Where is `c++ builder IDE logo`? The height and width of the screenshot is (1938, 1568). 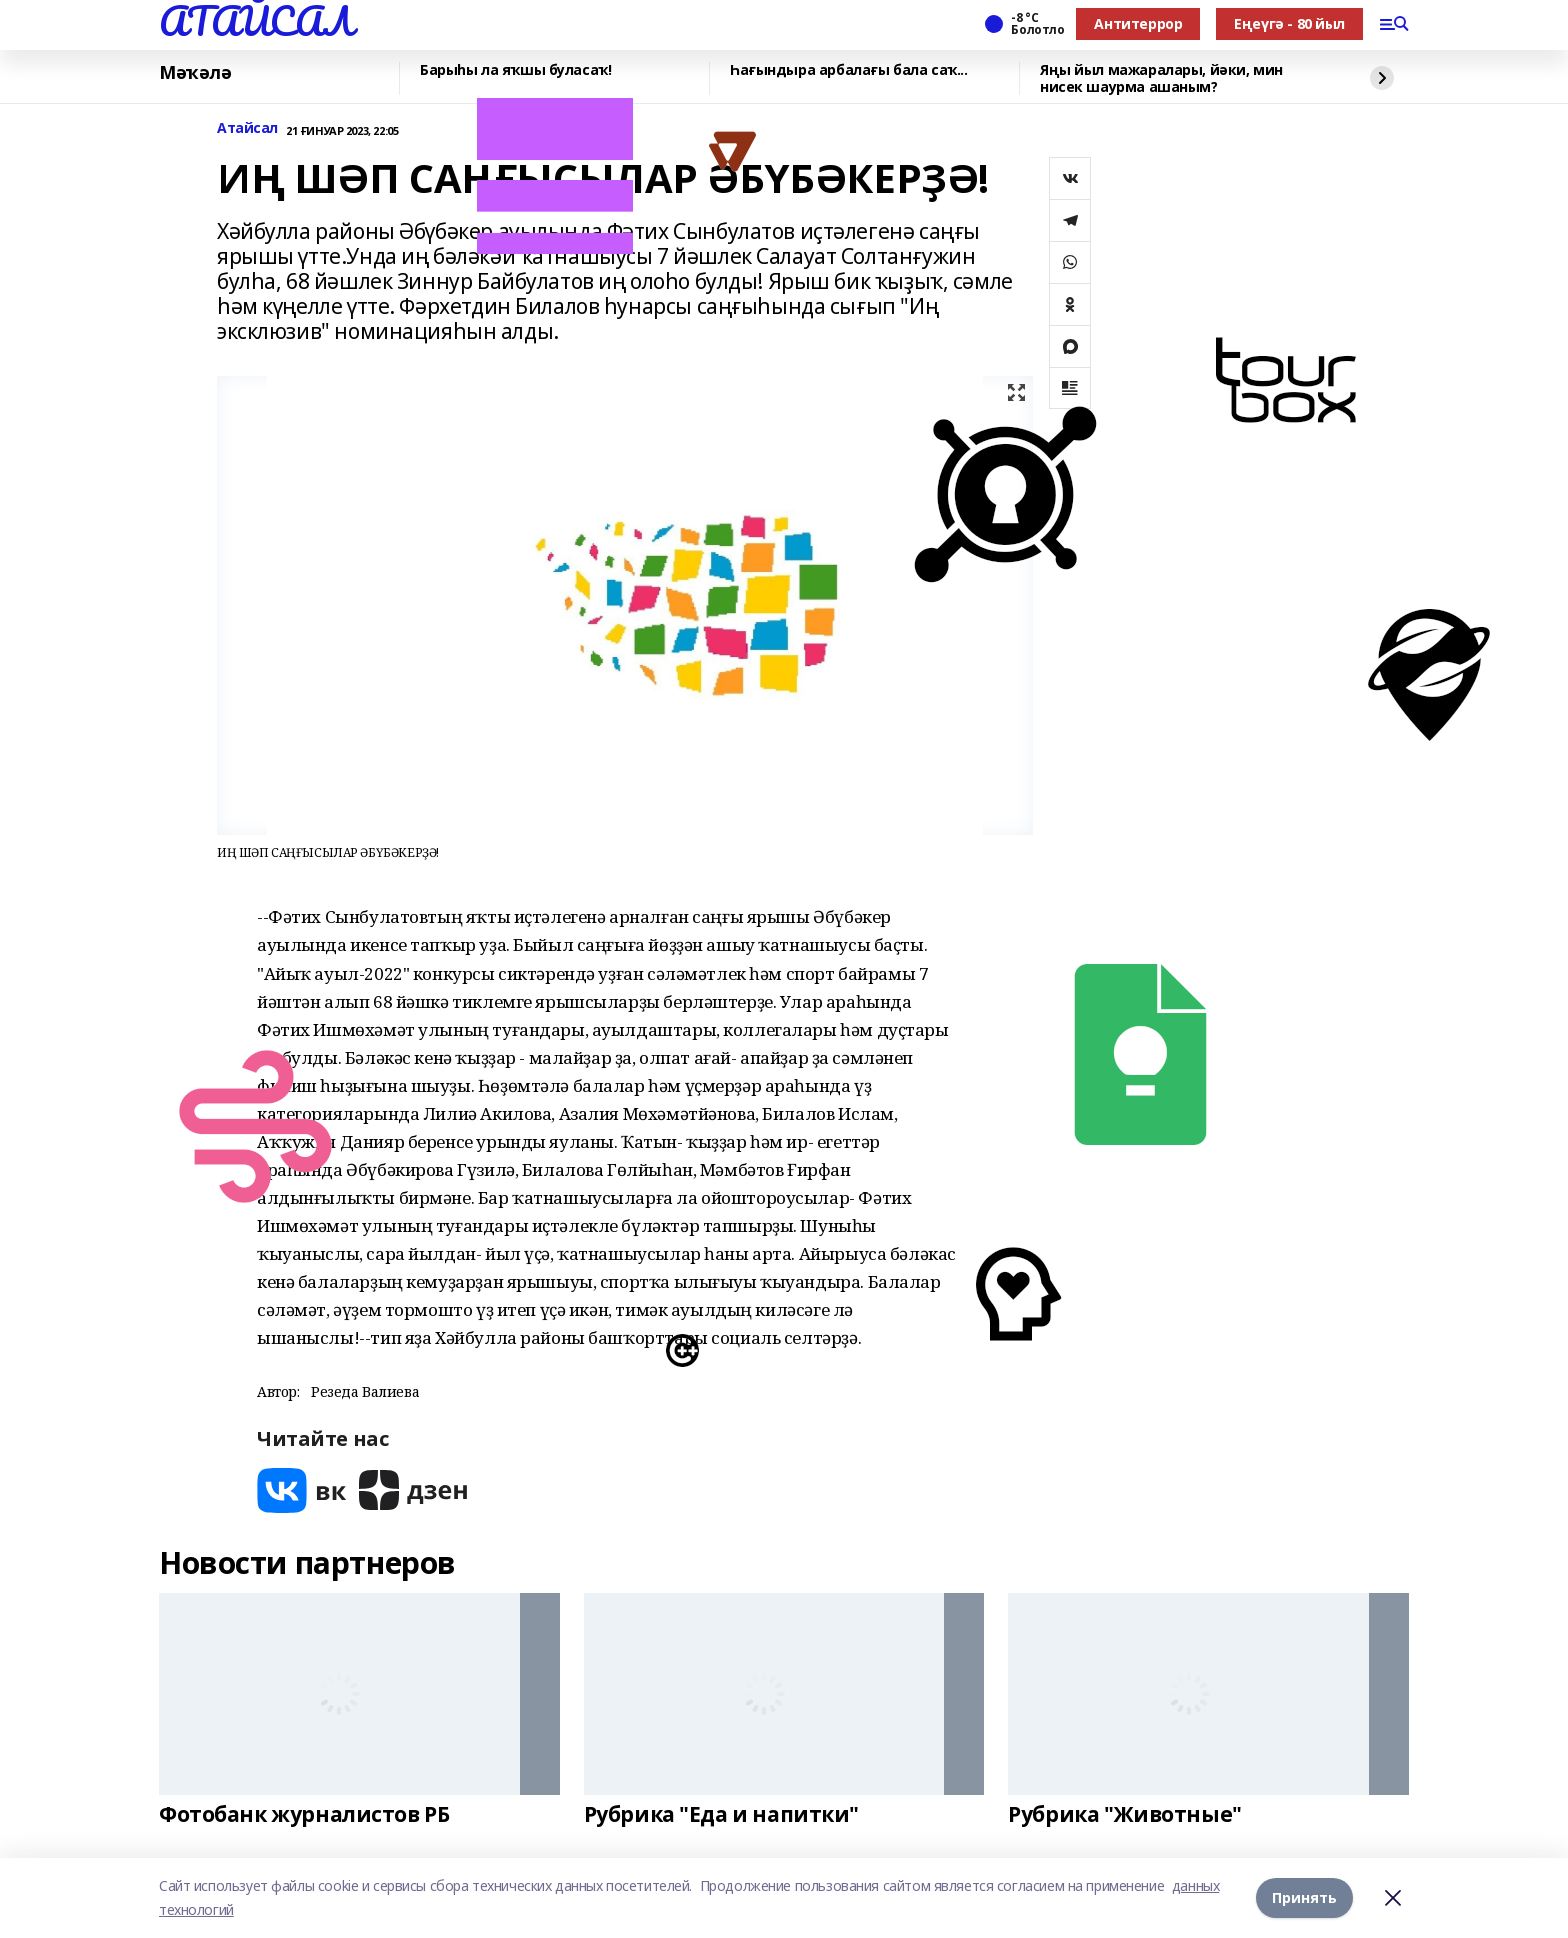
c++ builder IDE logo is located at coordinates (682, 1350).